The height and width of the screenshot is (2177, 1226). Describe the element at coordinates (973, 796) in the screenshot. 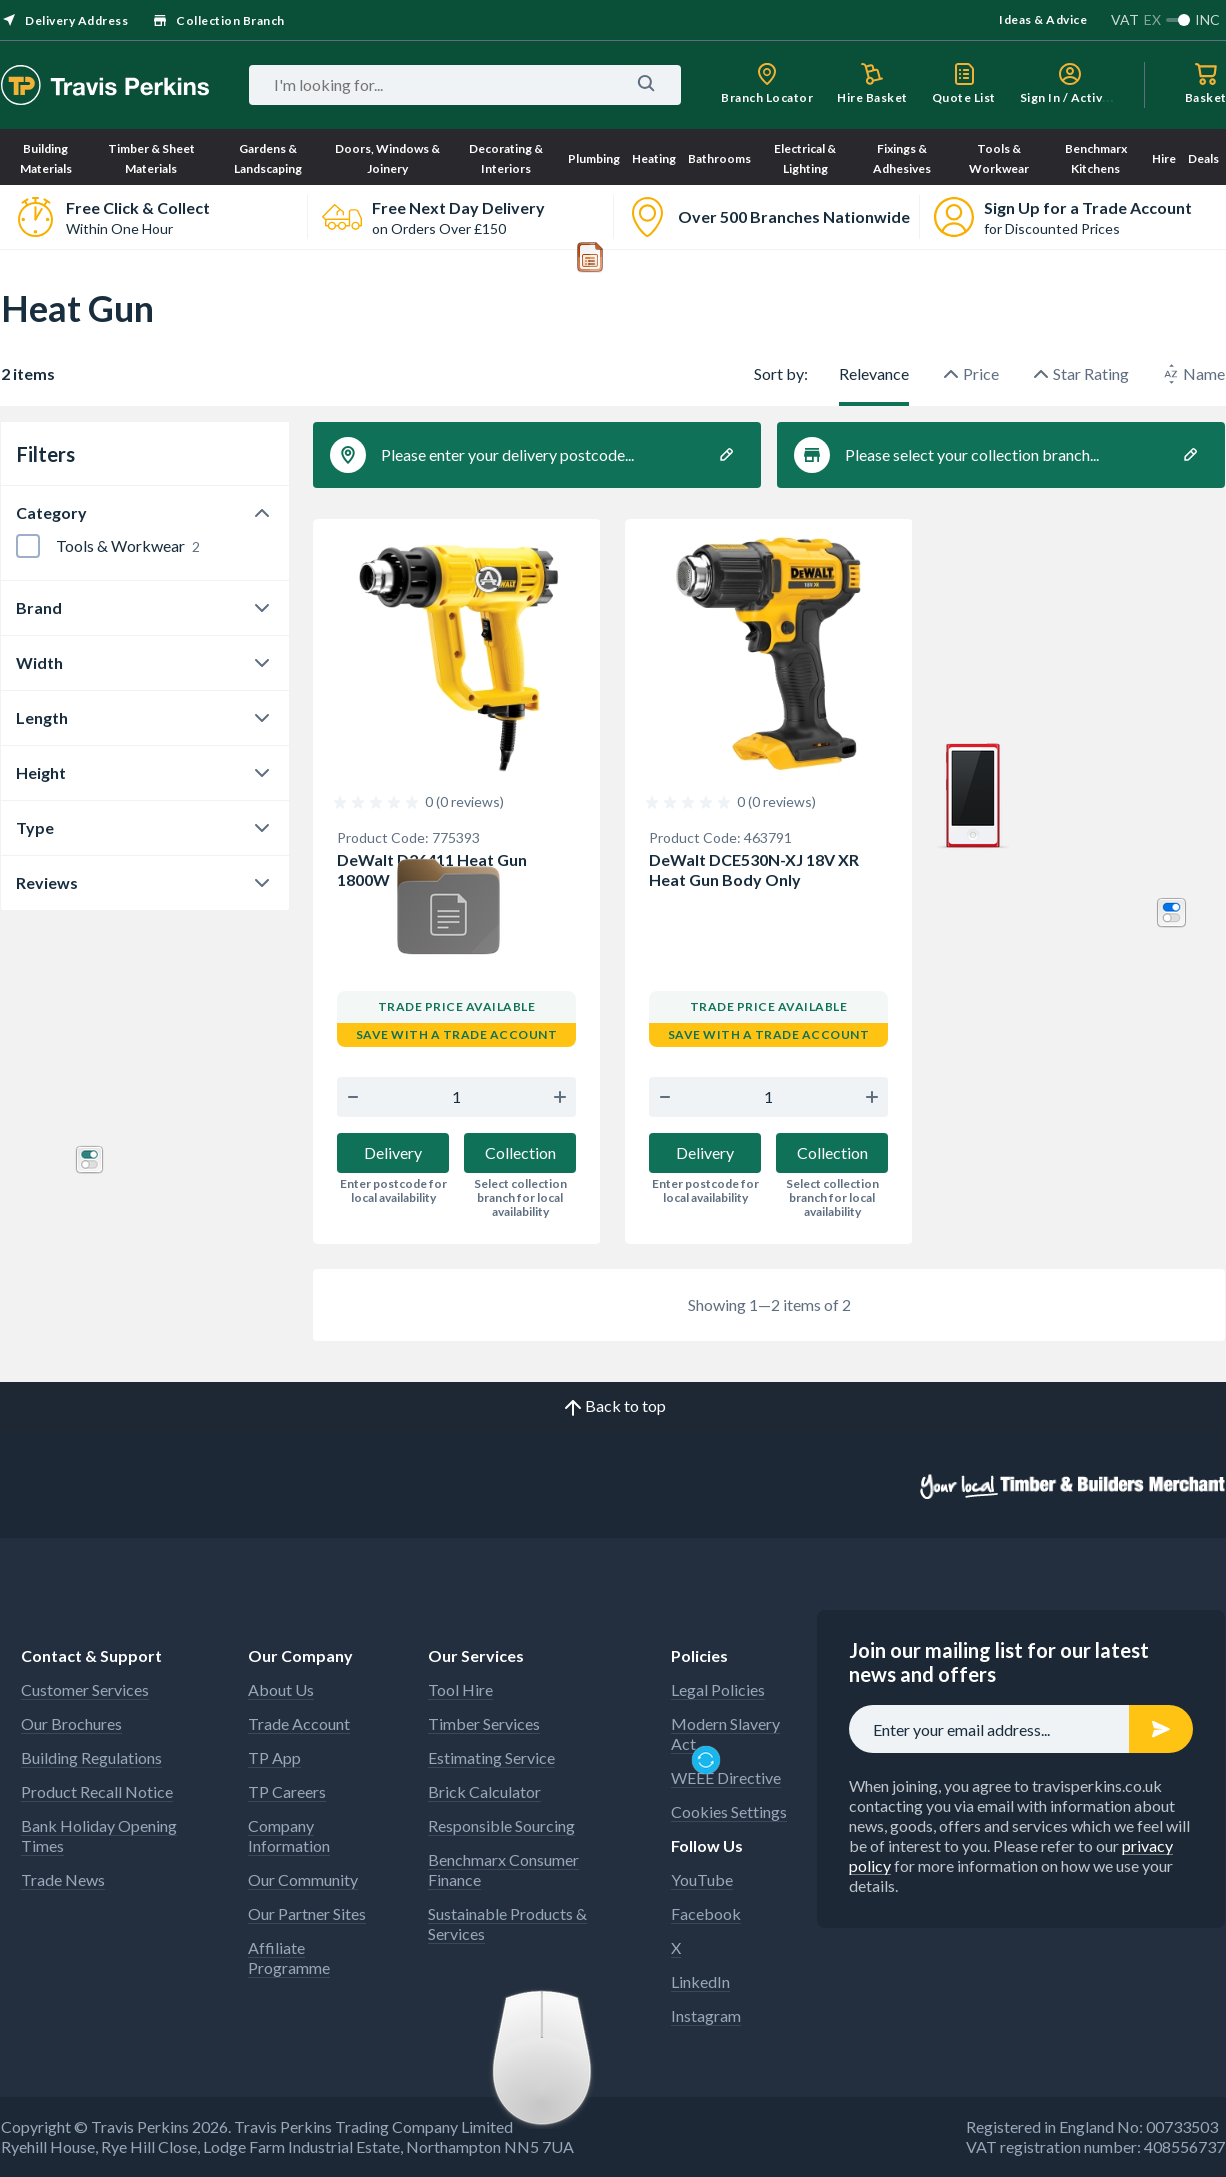

I see `iPod nano device in red` at that location.